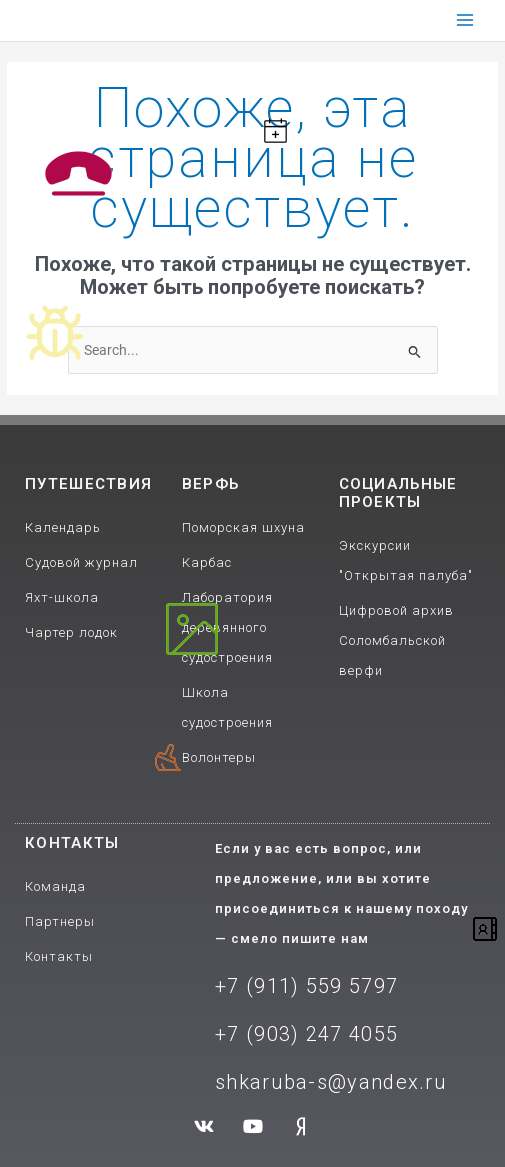  Describe the element at coordinates (192, 629) in the screenshot. I see `view or open an image` at that location.